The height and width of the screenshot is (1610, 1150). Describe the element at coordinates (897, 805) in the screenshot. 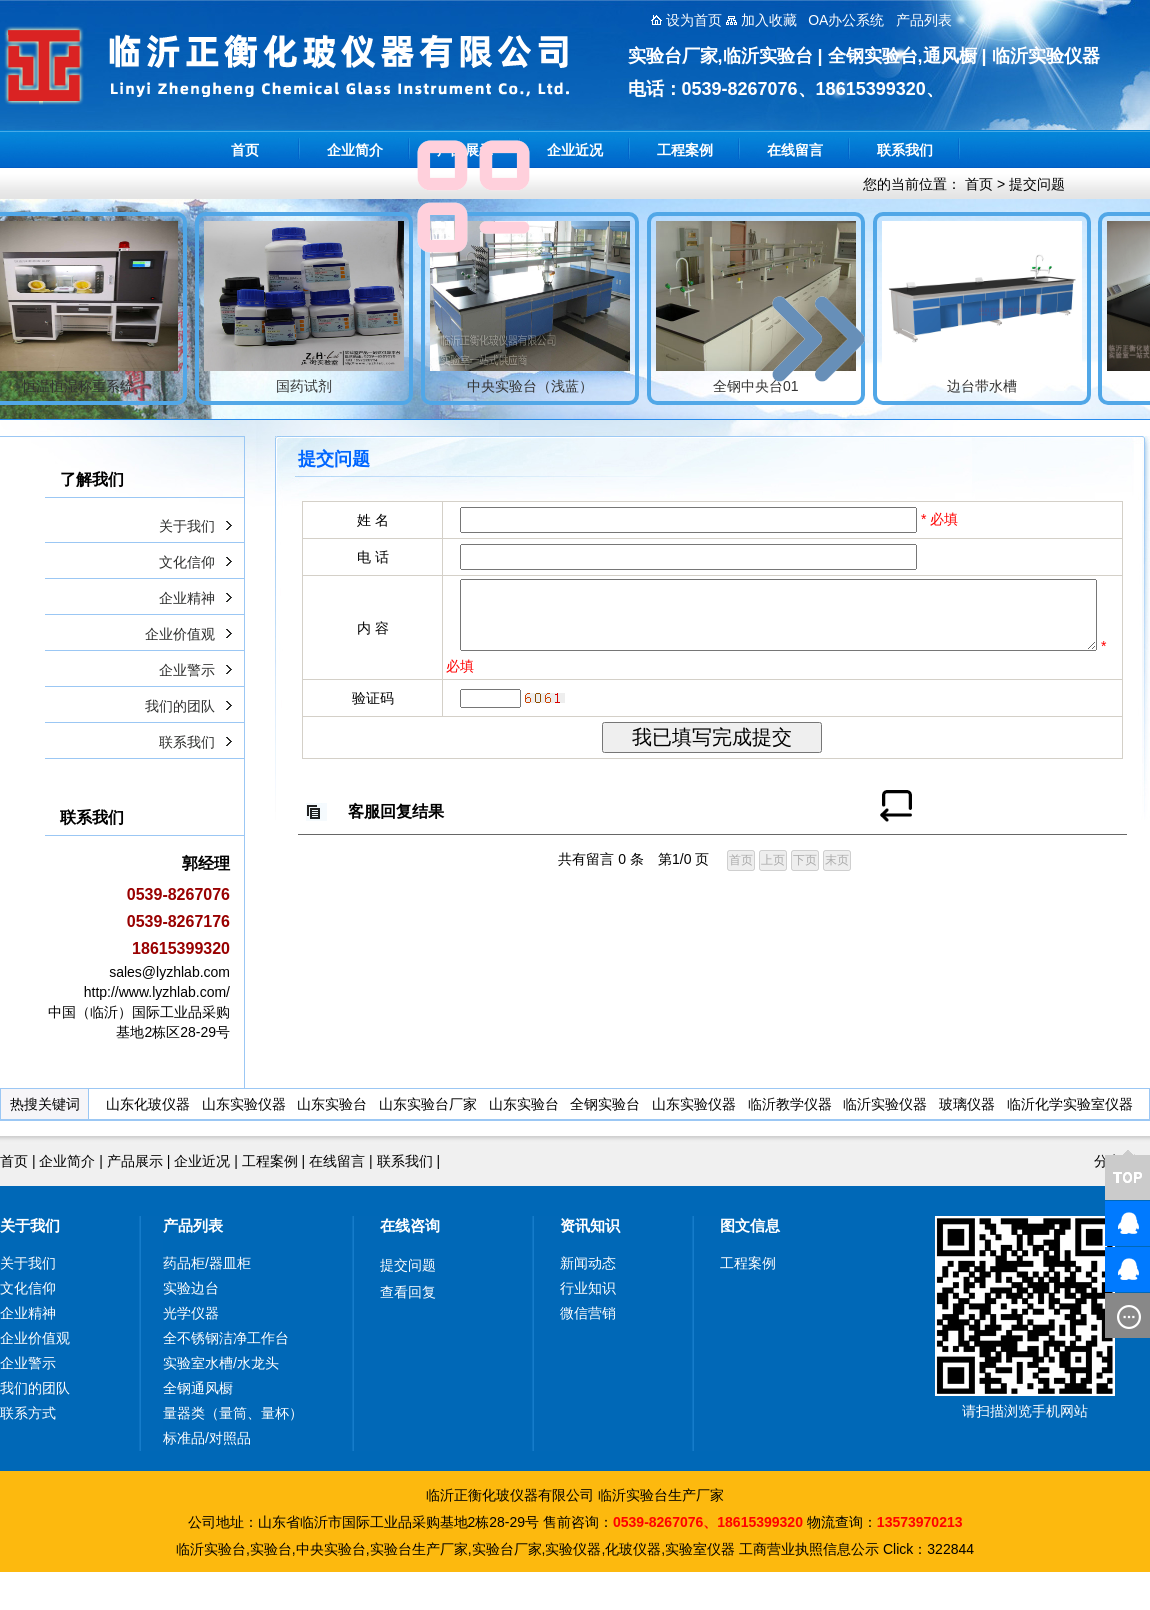

I see `auto-fit content to the left edge` at that location.